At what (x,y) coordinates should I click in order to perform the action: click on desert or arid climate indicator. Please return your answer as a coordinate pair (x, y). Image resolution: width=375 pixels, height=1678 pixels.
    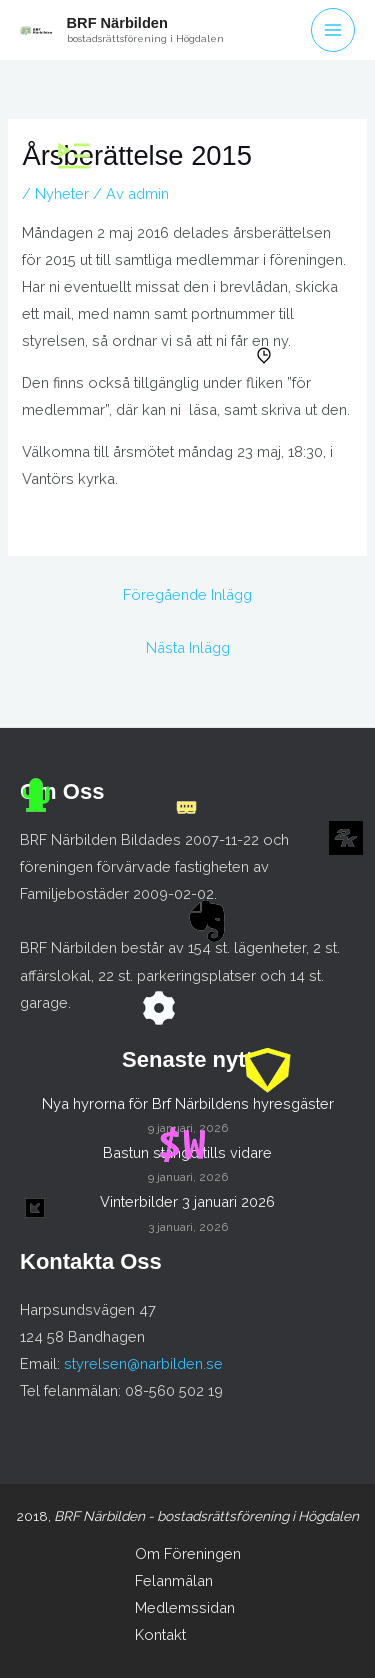
    Looking at the image, I should click on (36, 795).